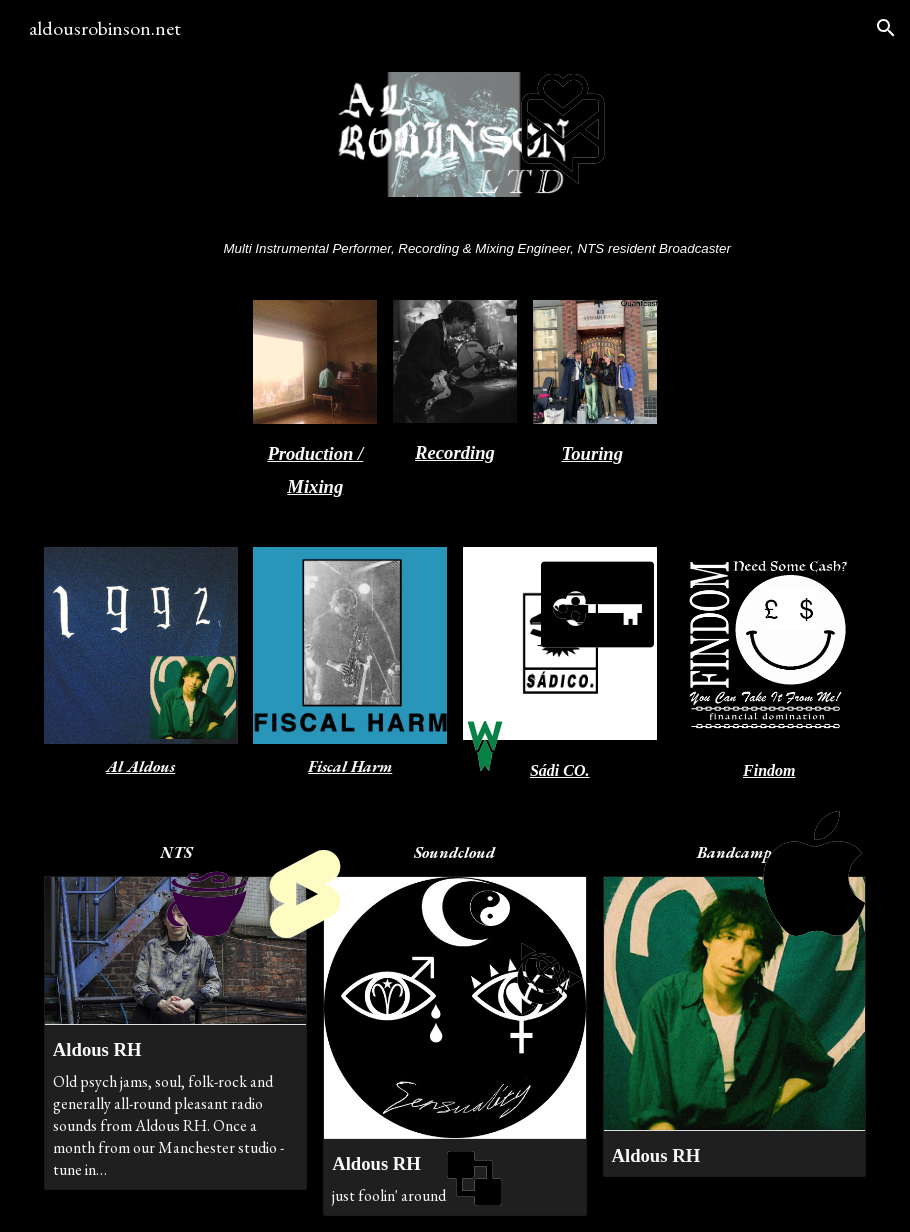 The height and width of the screenshot is (1232, 910). I want to click on quantcast company logo, so click(639, 303).